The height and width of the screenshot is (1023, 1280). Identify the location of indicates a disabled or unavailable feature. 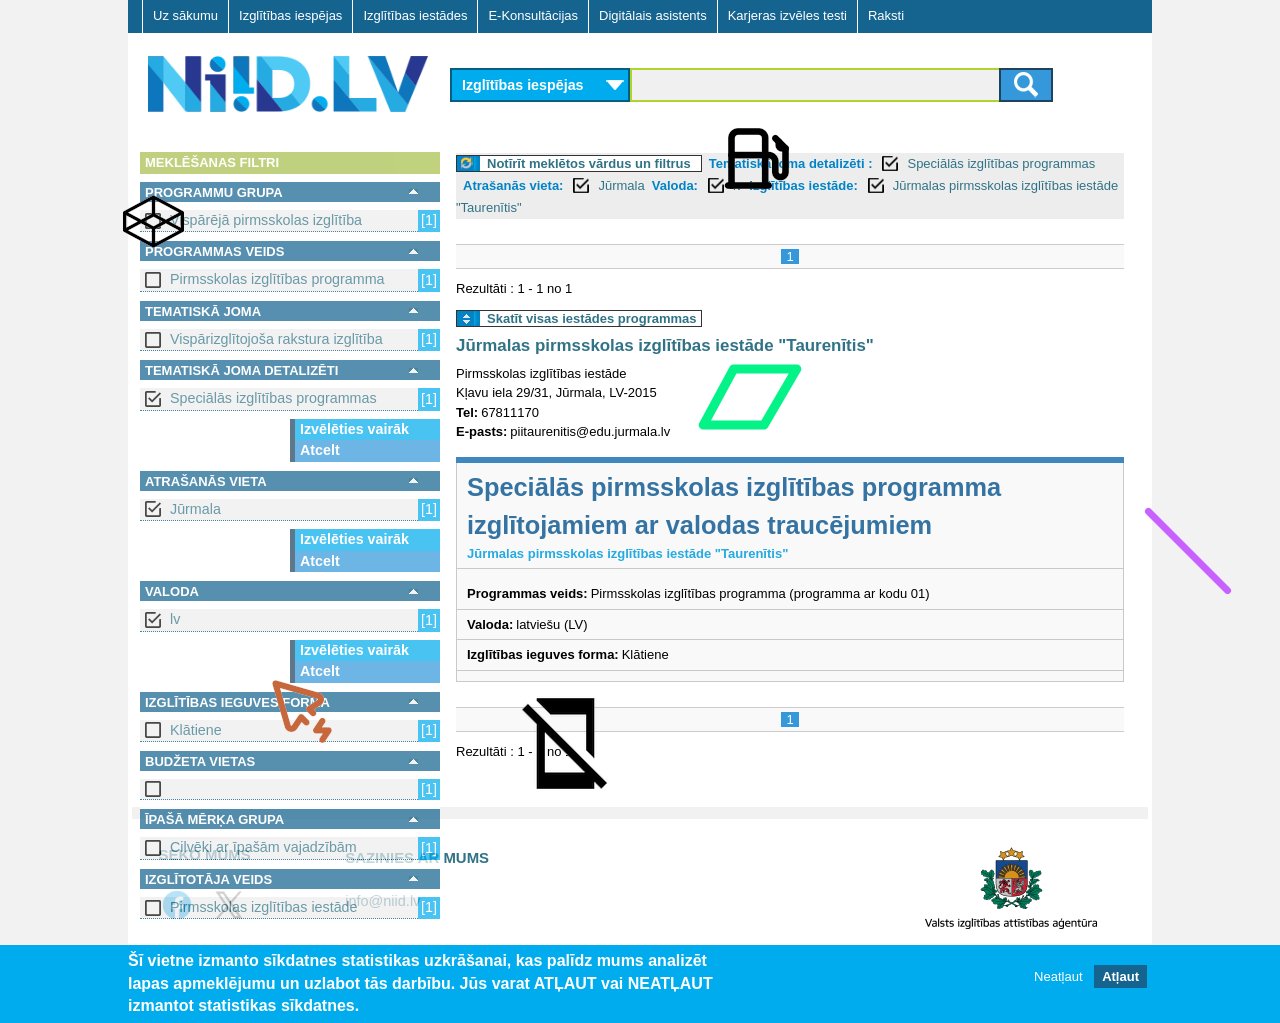
(1188, 551).